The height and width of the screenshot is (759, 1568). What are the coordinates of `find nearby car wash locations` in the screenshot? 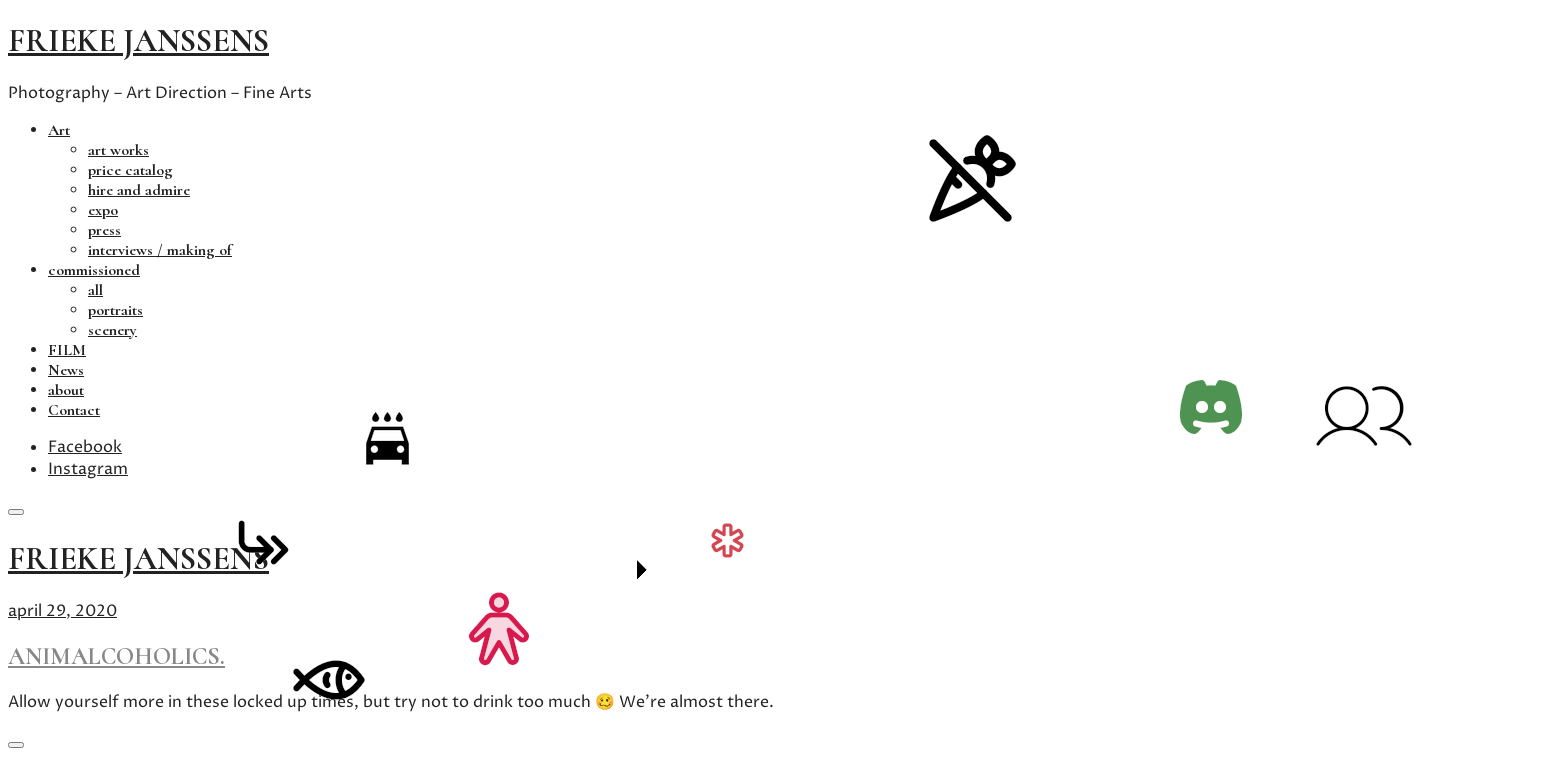 It's located at (387, 438).